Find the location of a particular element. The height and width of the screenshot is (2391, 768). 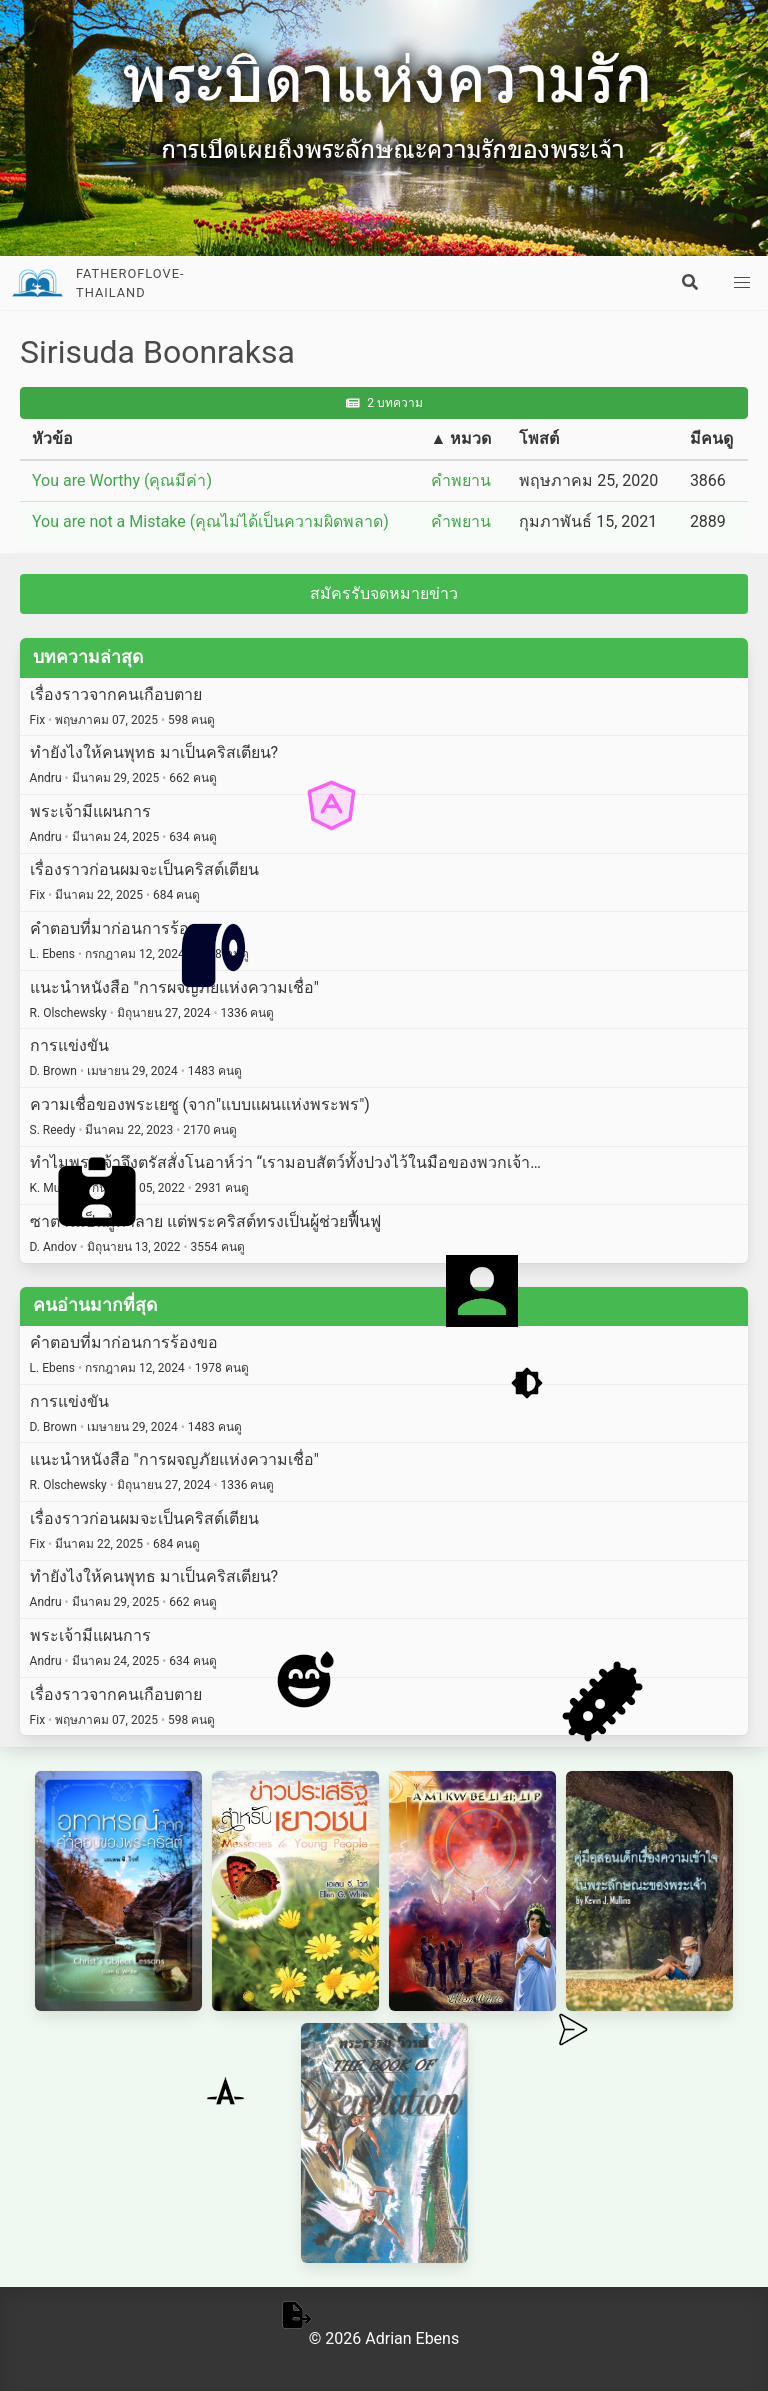

autoprefixer CSS tool logo is located at coordinates (225, 2090).